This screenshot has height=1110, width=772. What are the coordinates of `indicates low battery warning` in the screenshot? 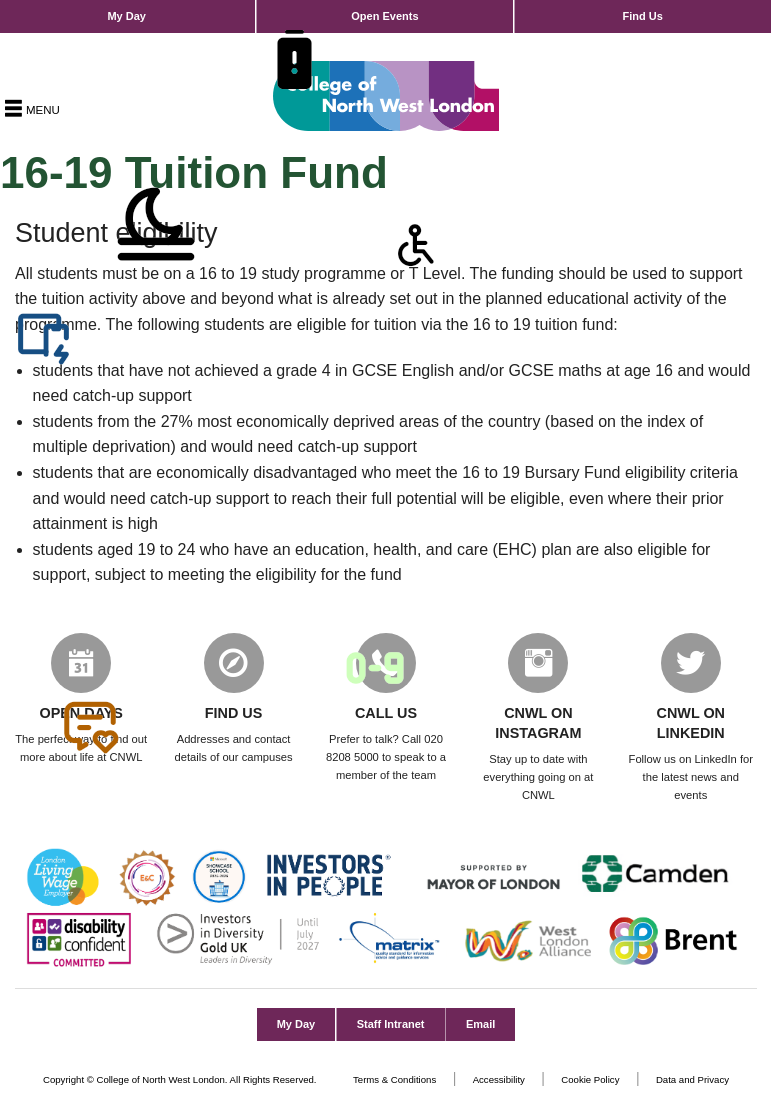 It's located at (294, 60).